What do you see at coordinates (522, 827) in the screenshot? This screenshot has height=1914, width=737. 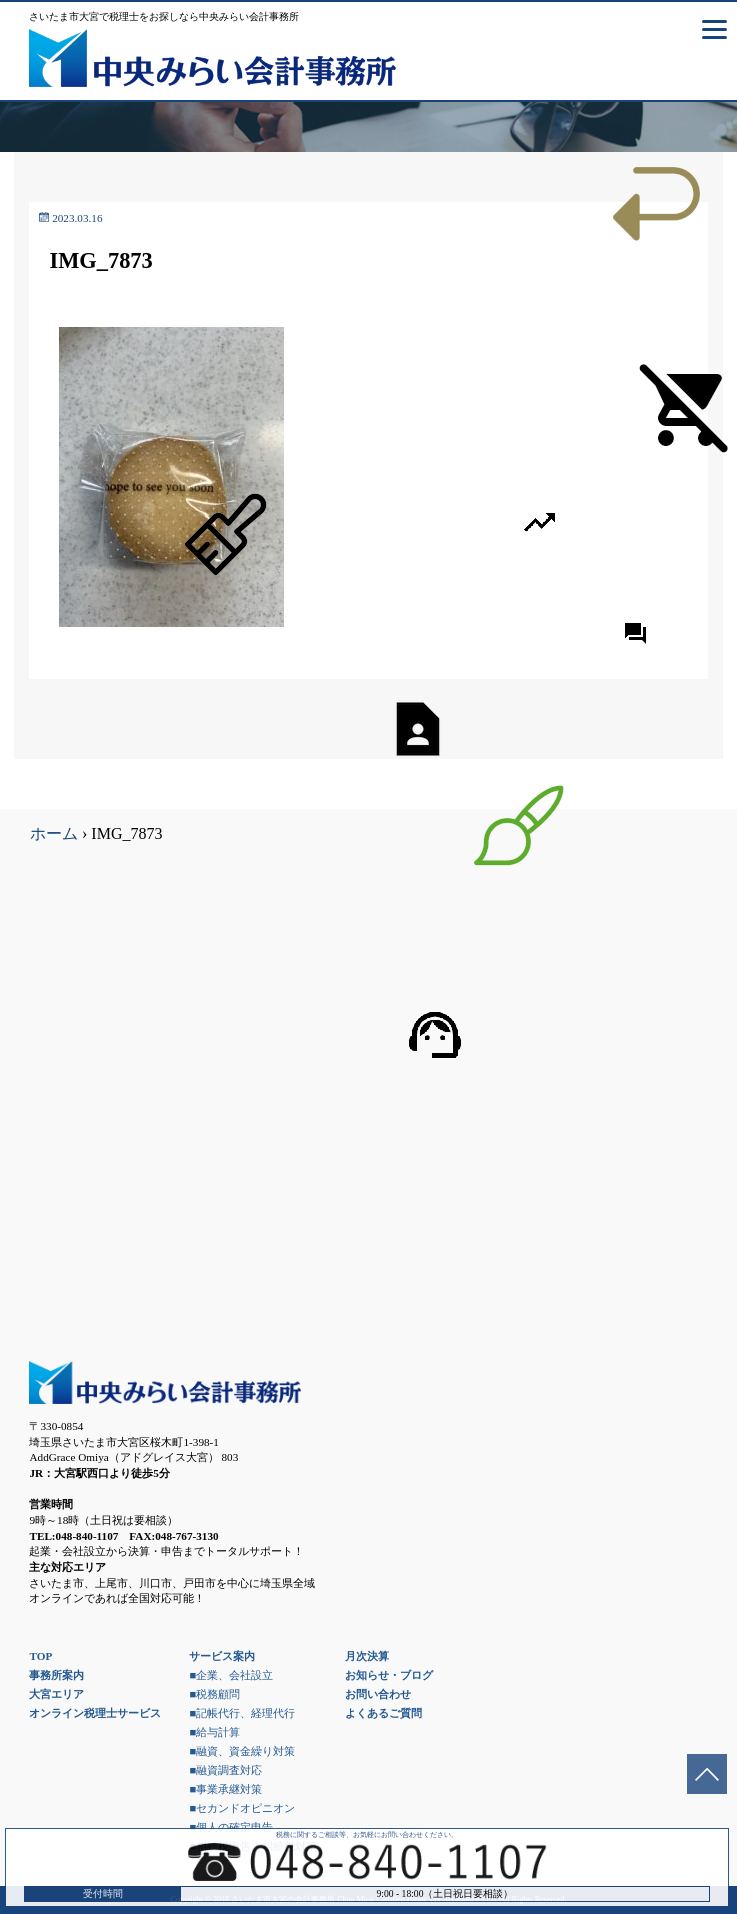 I see `access drawing or painting tools` at bounding box center [522, 827].